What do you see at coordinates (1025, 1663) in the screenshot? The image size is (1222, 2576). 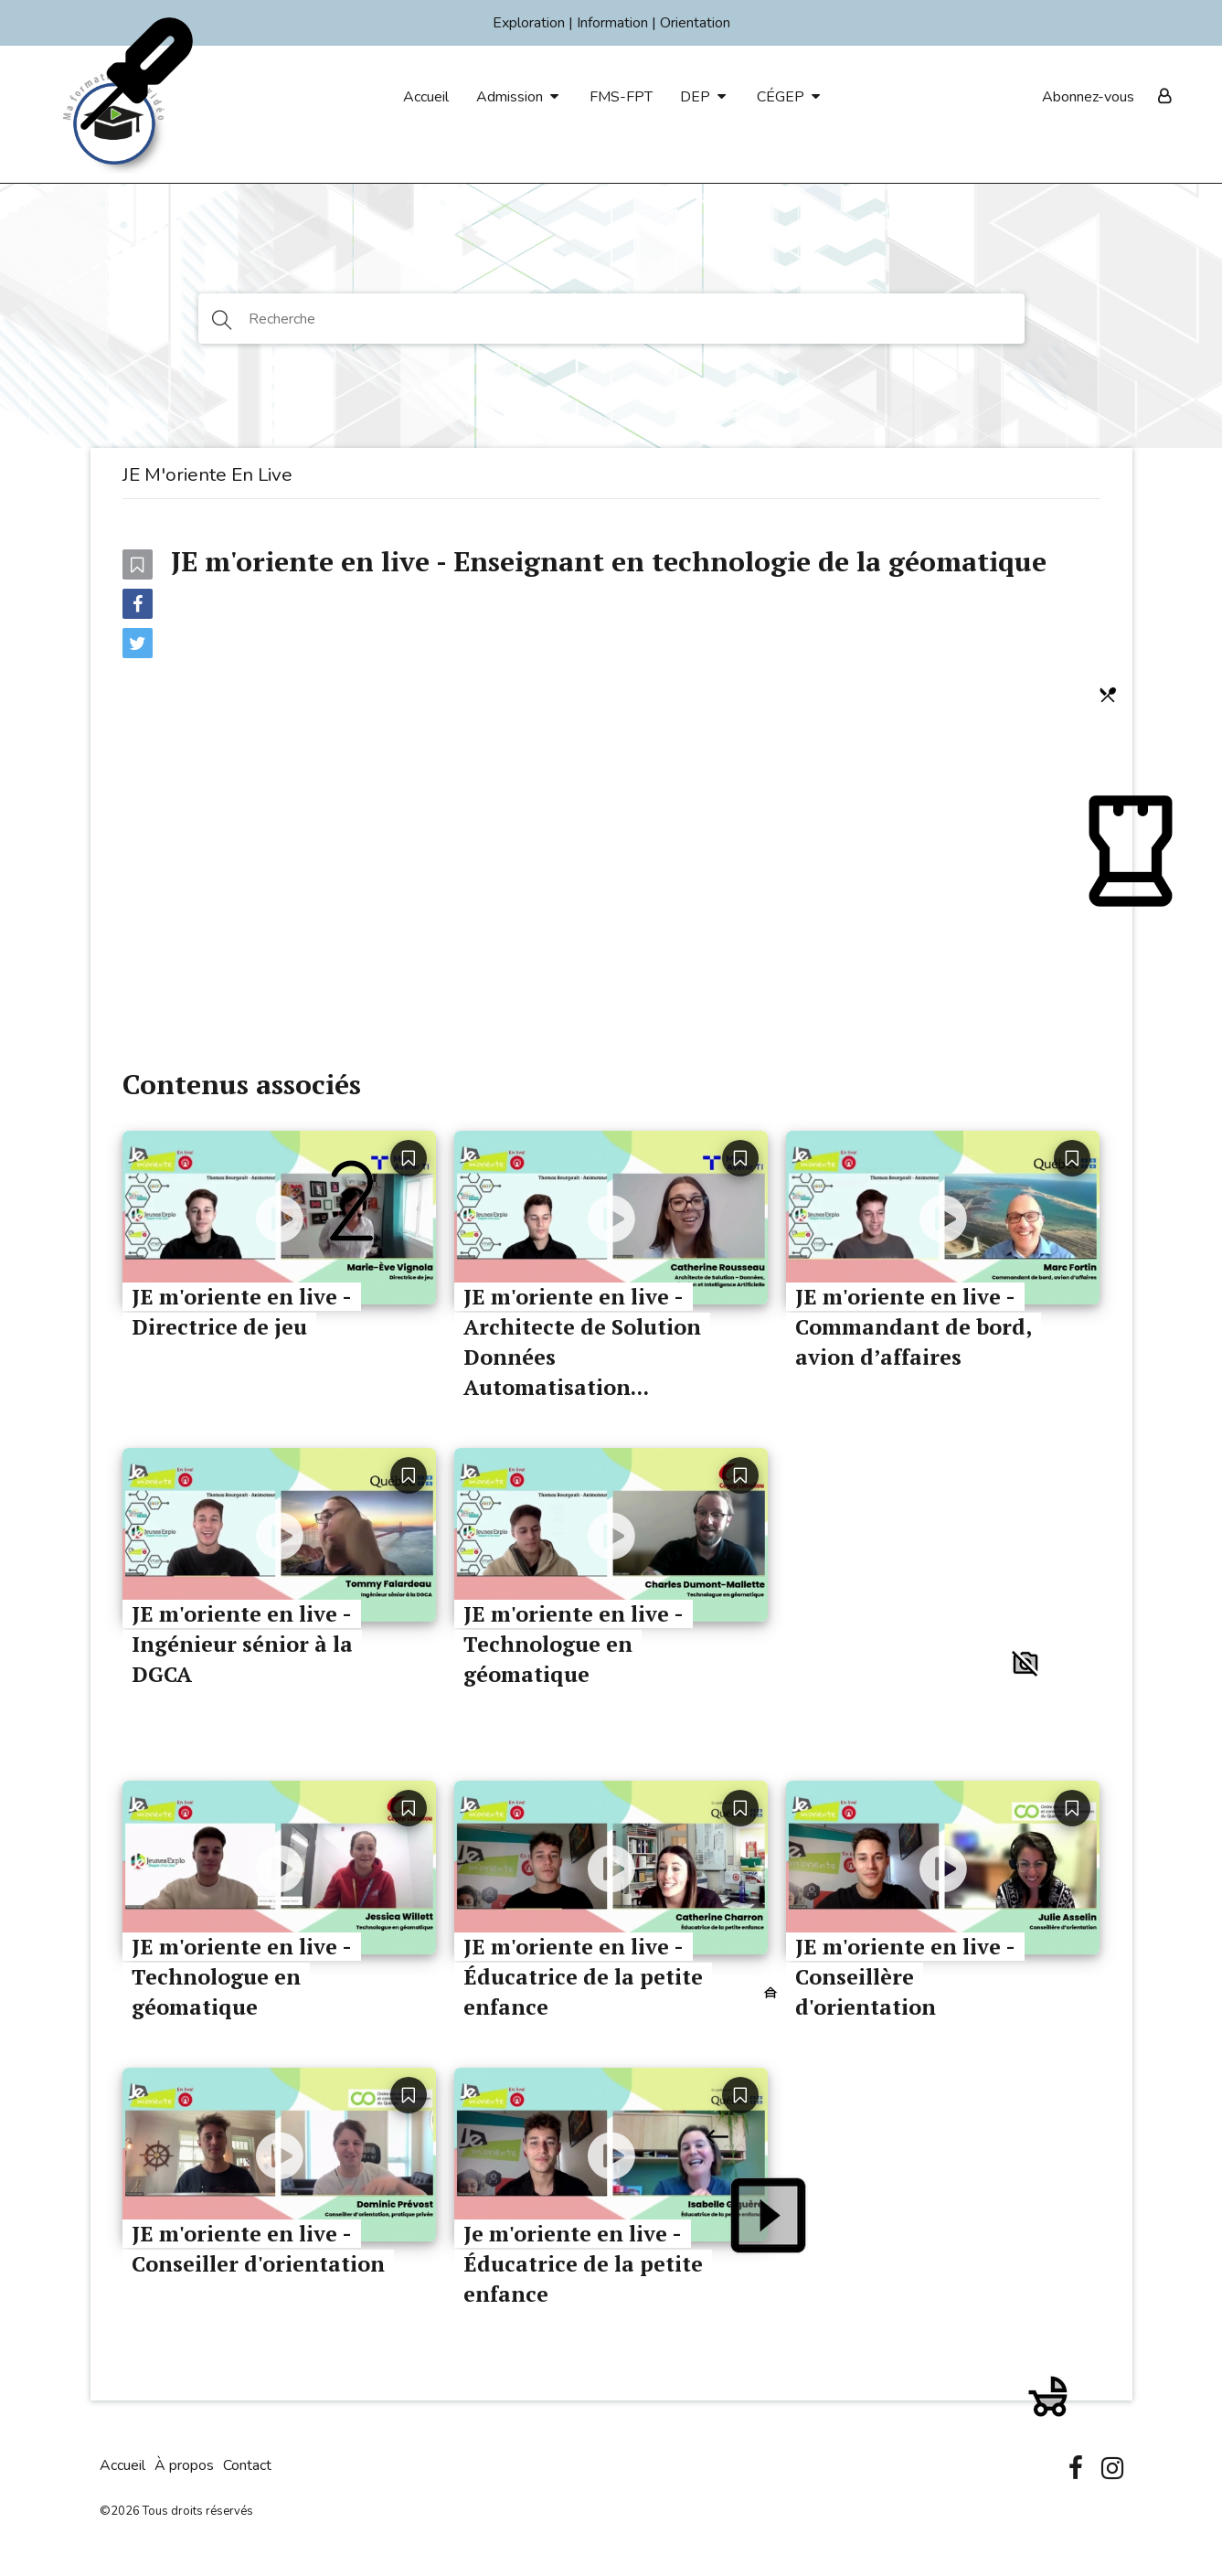 I see `photography not allowed in this area` at bounding box center [1025, 1663].